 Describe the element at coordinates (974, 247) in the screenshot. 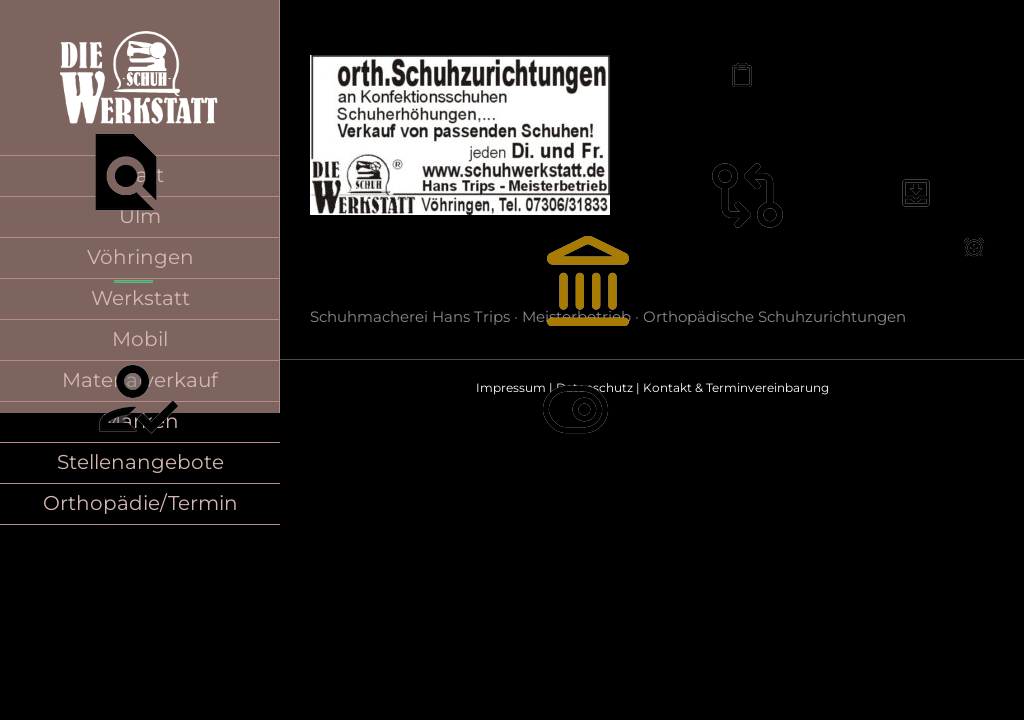

I see `add a new alarm` at that location.